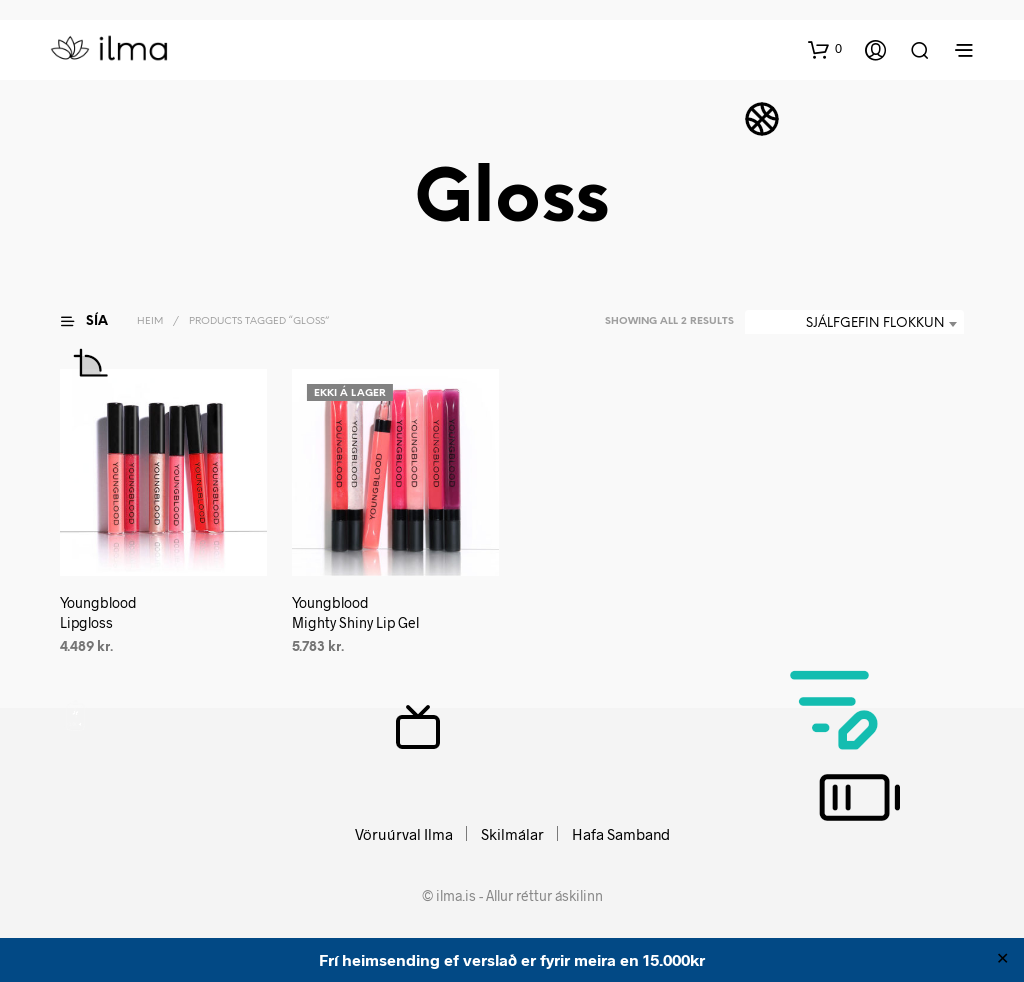  Describe the element at coordinates (858, 797) in the screenshot. I see `indicates medium battery level` at that location.